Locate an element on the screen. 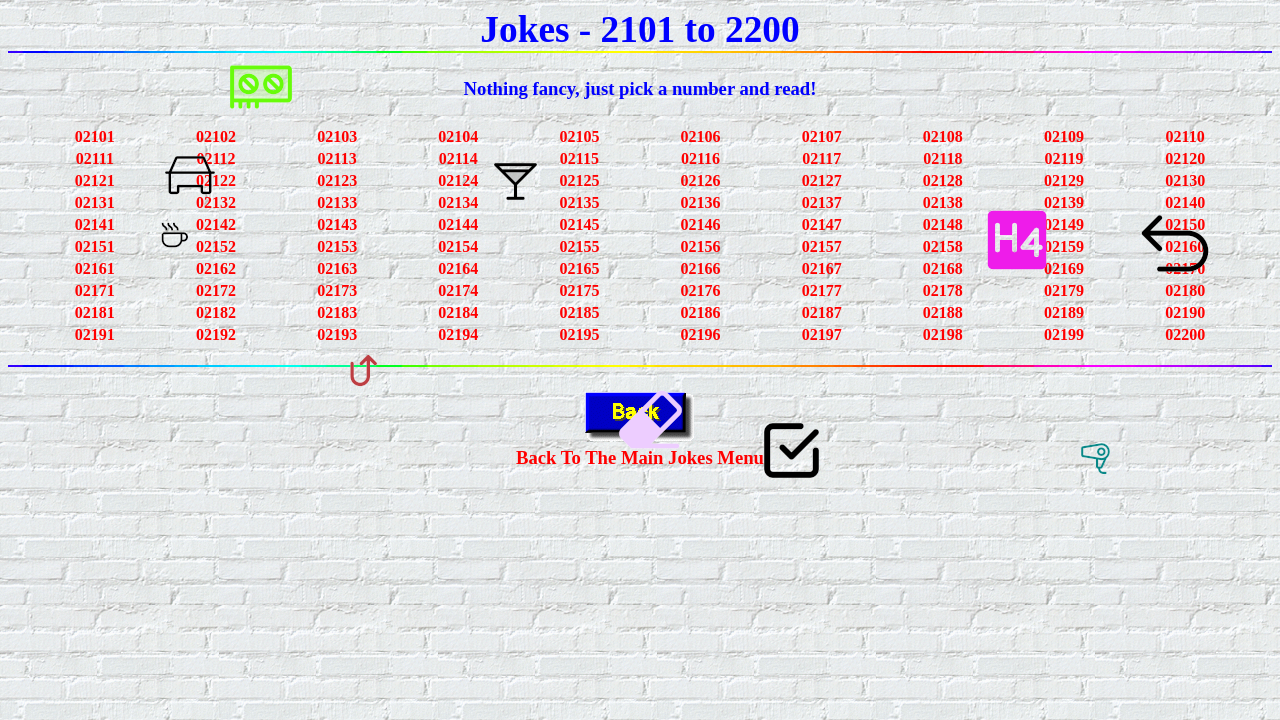 The width and height of the screenshot is (1280, 720). a selected or completed item is located at coordinates (791, 450).